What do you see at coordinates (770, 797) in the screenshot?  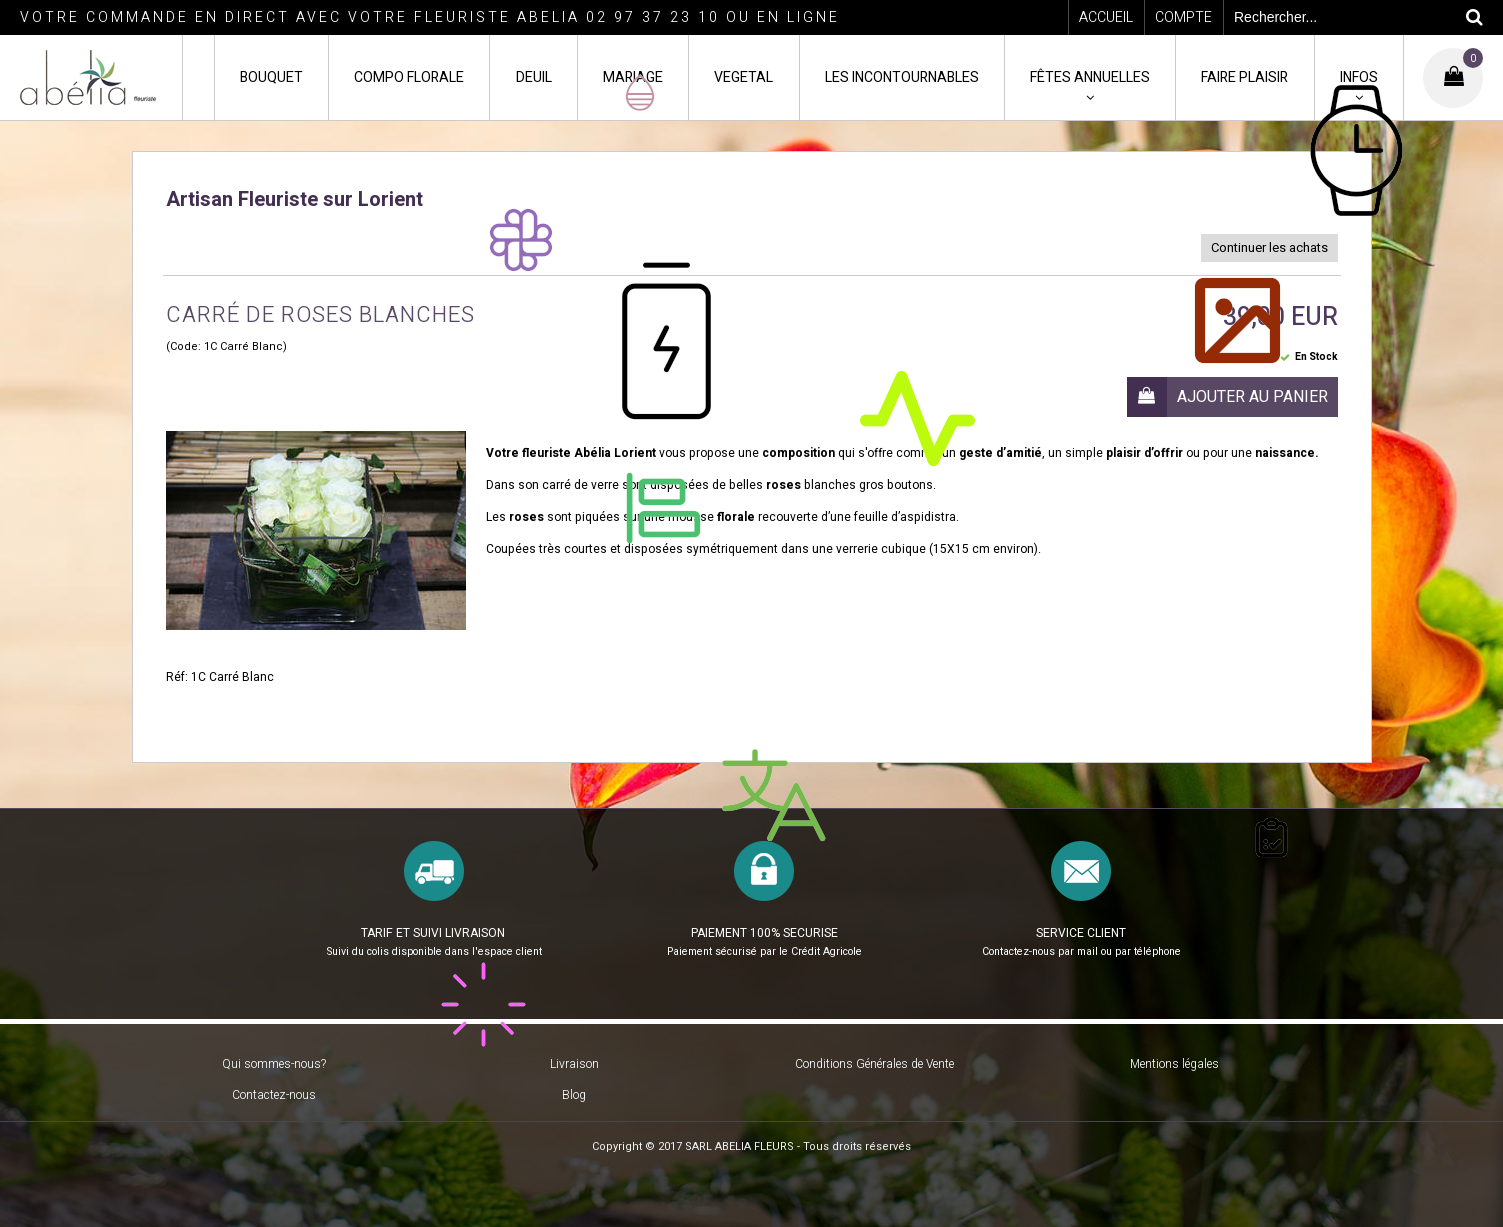 I see `translate text to another language` at bounding box center [770, 797].